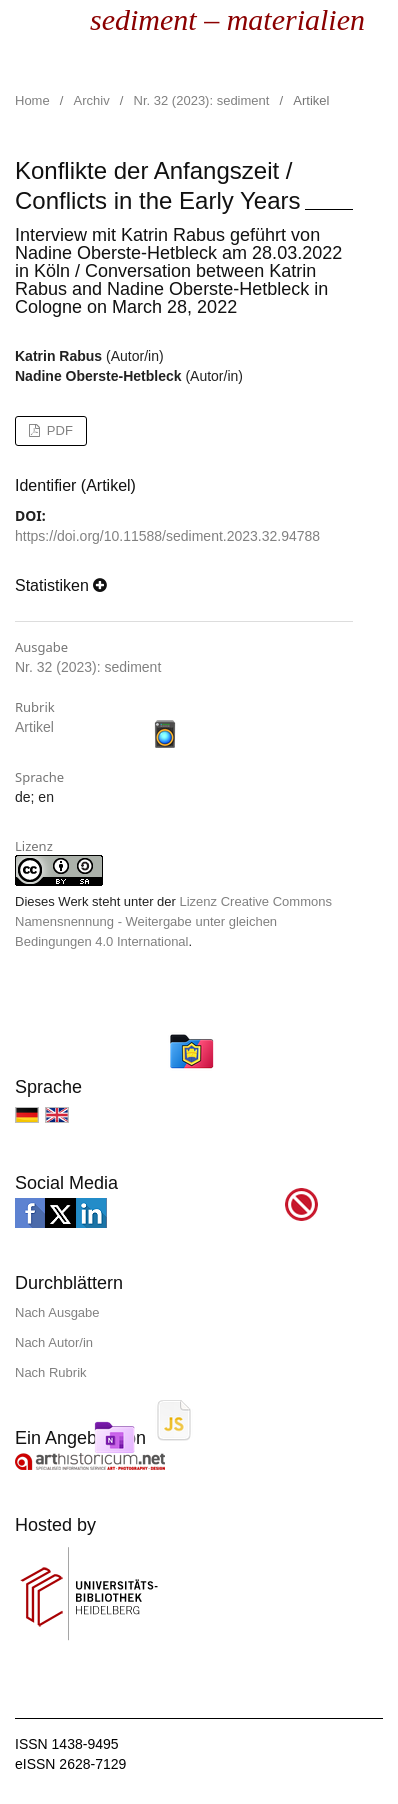 This screenshot has width=398, height=1804. I want to click on indicates a non-RAID storage device or single drive, so click(165, 734).